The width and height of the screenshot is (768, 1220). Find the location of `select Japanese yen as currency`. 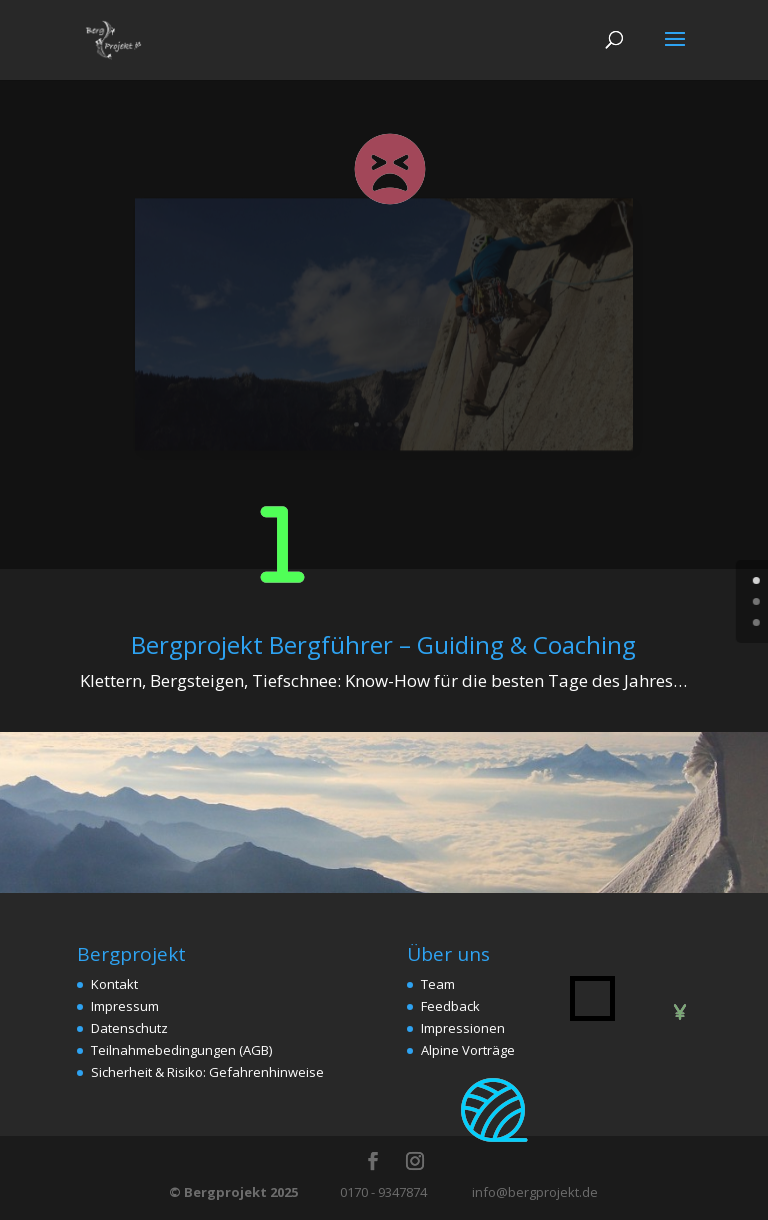

select Japanese yen as currency is located at coordinates (680, 1012).